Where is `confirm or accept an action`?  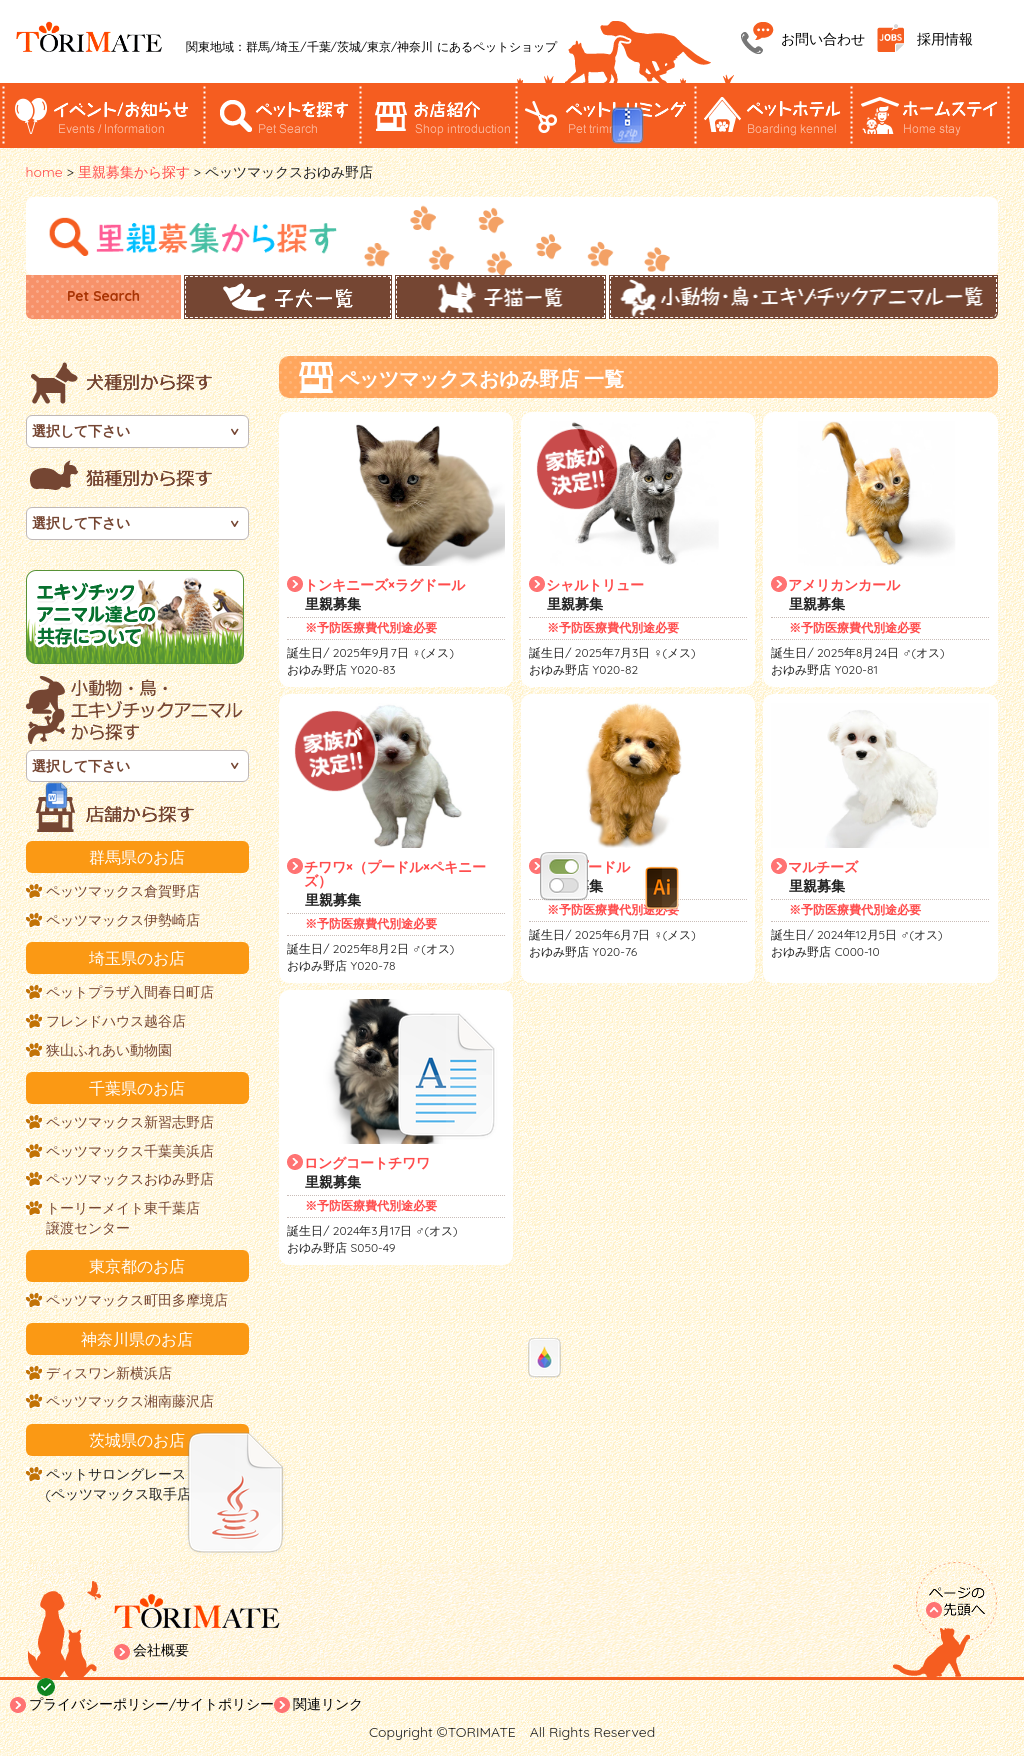
confirm or accept an action is located at coordinates (46, 1687).